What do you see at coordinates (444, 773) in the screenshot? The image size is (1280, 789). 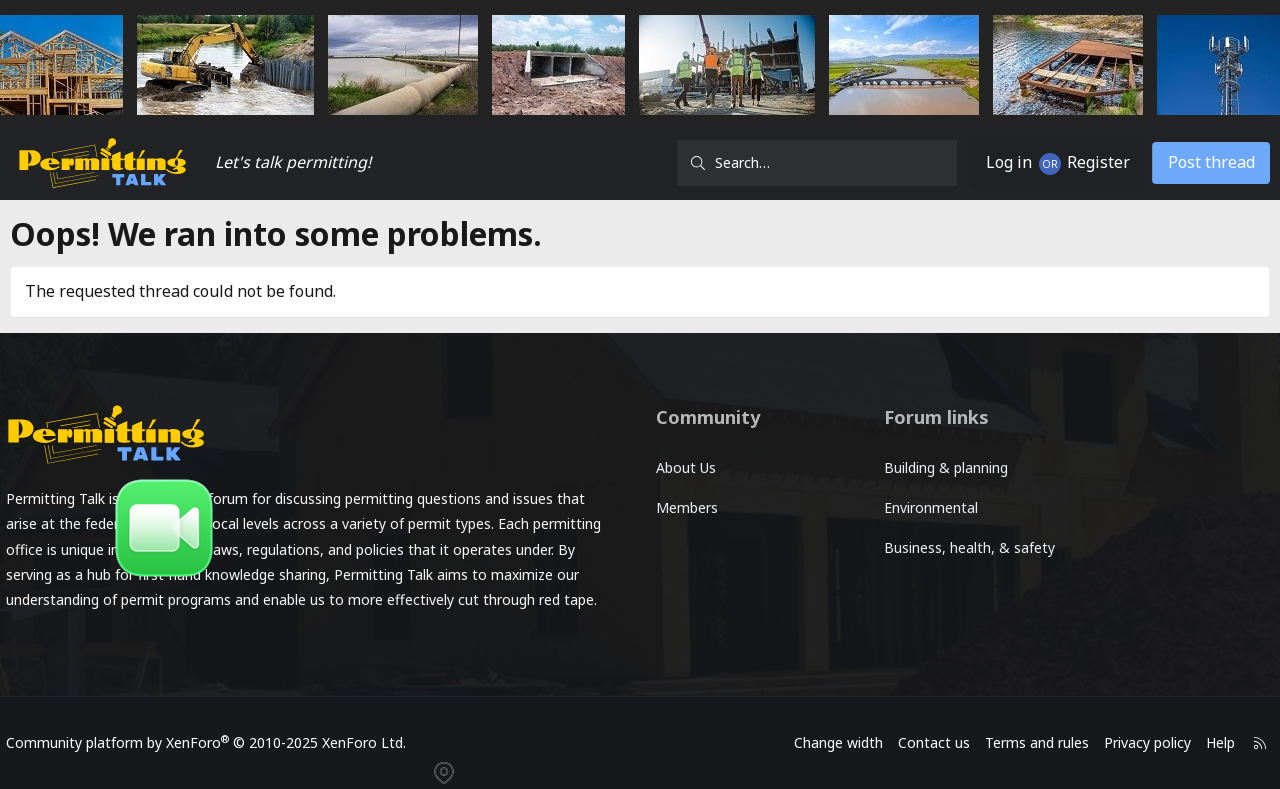 I see `access location settings` at bounding box center [444, 773].